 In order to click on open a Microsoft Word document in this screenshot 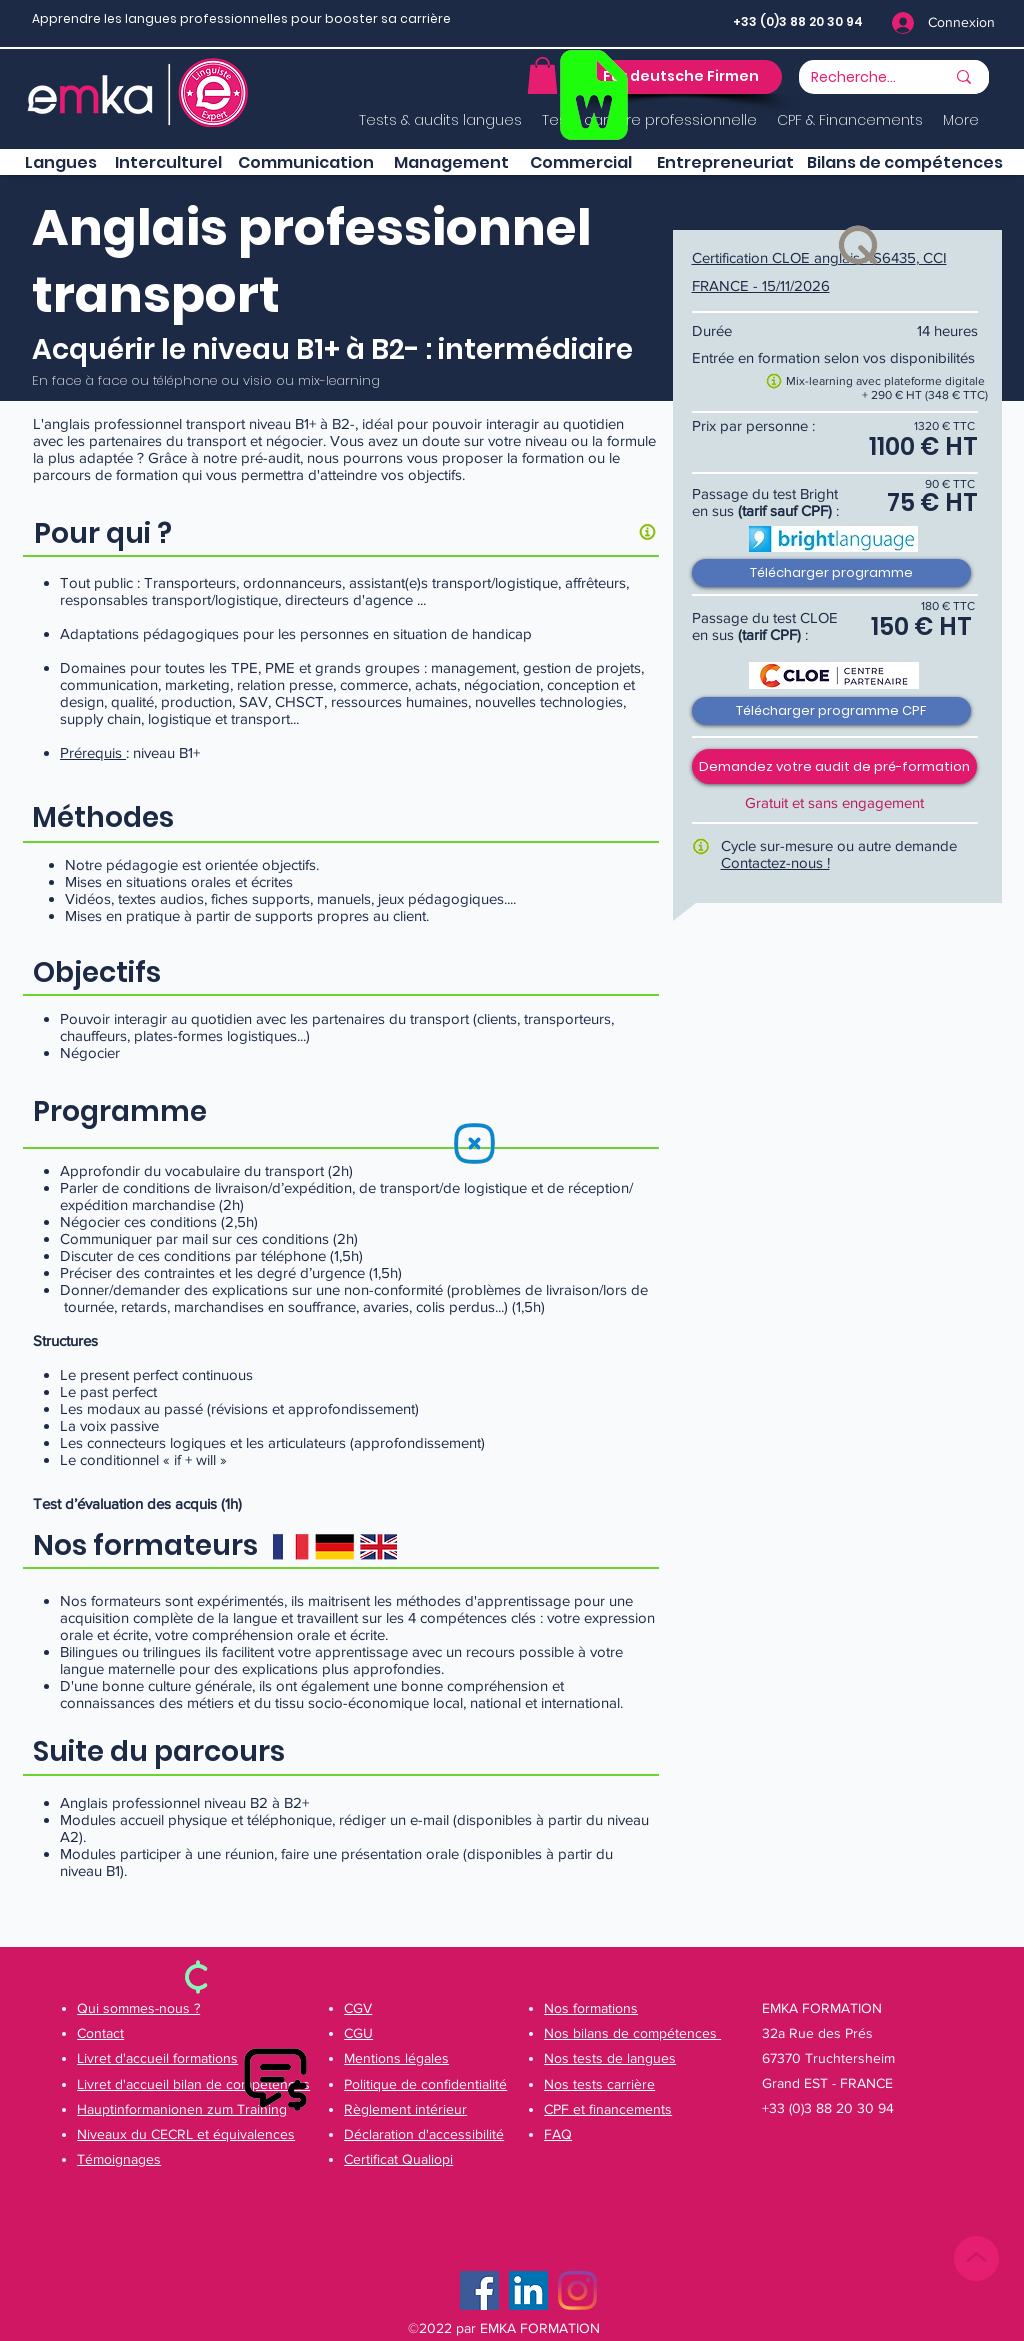, I will do `click(594, 95)`.